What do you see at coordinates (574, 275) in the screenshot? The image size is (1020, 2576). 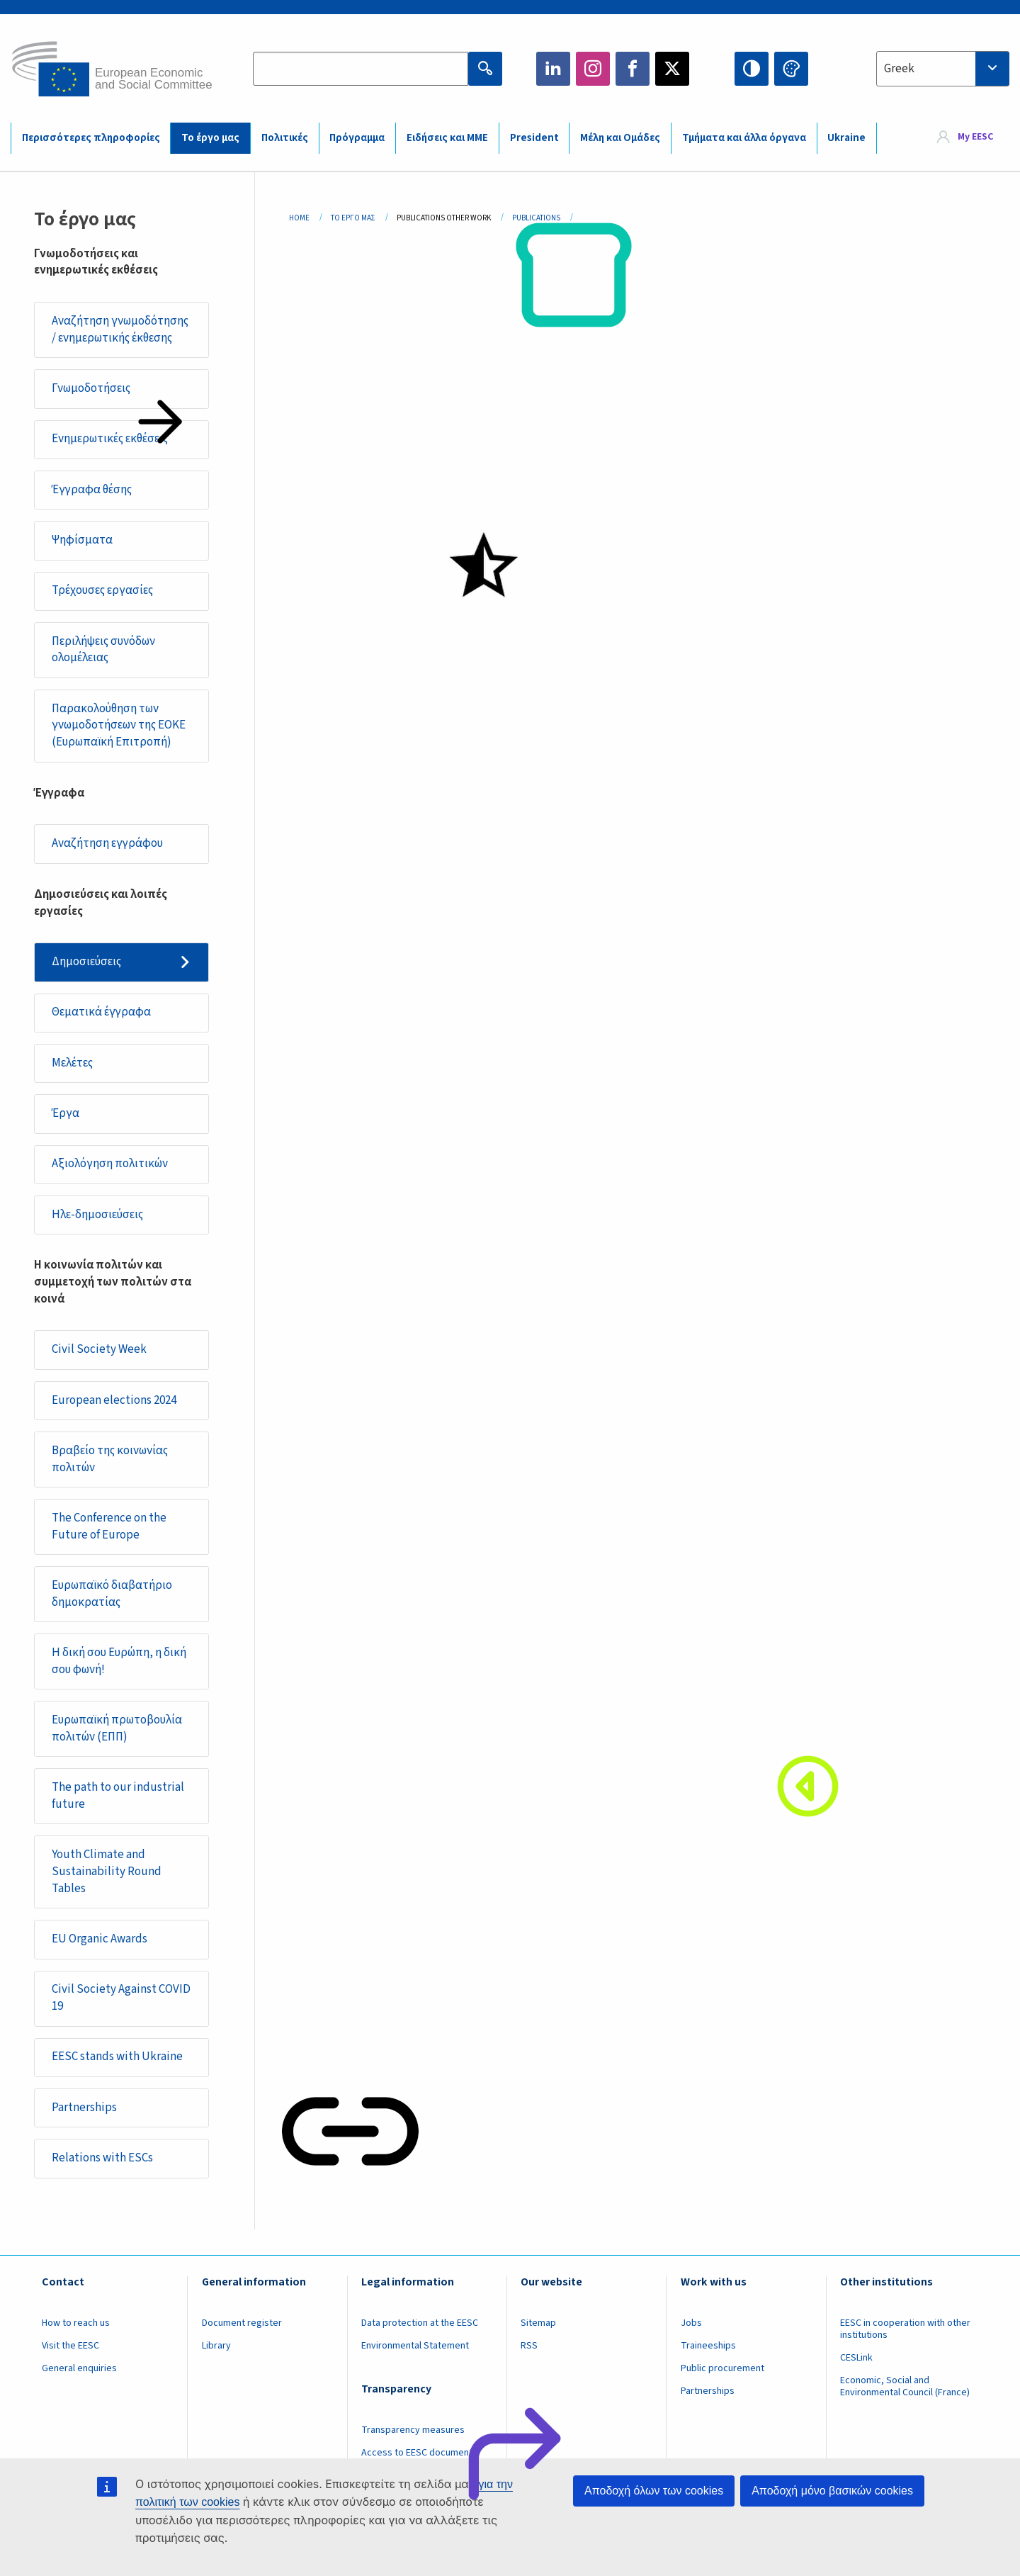 I see `browse bakery or bread products` at bounding box center [574, 275].